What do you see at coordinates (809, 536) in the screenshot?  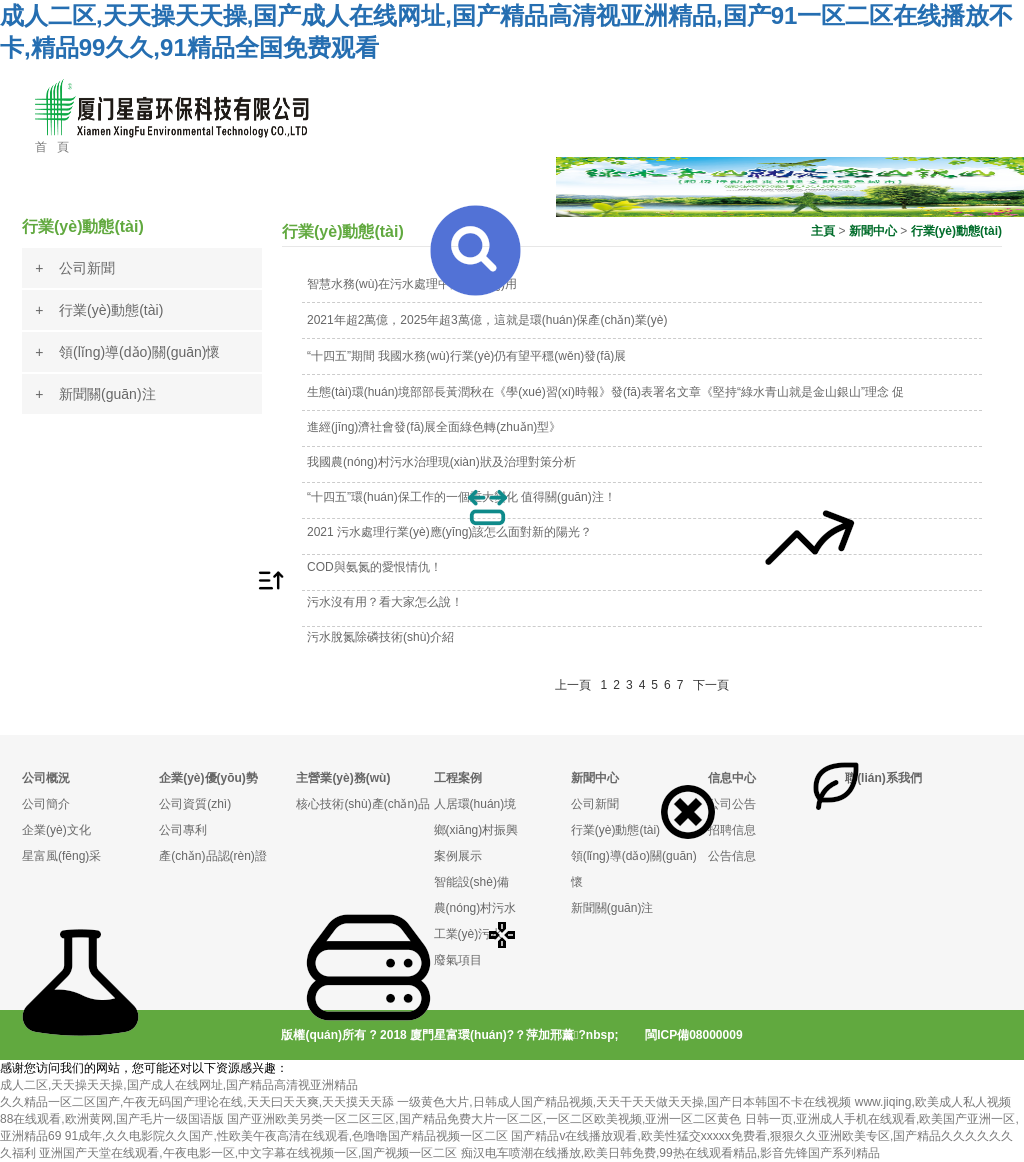 I see `view trending or popular content` at bounding box center [809, 536].